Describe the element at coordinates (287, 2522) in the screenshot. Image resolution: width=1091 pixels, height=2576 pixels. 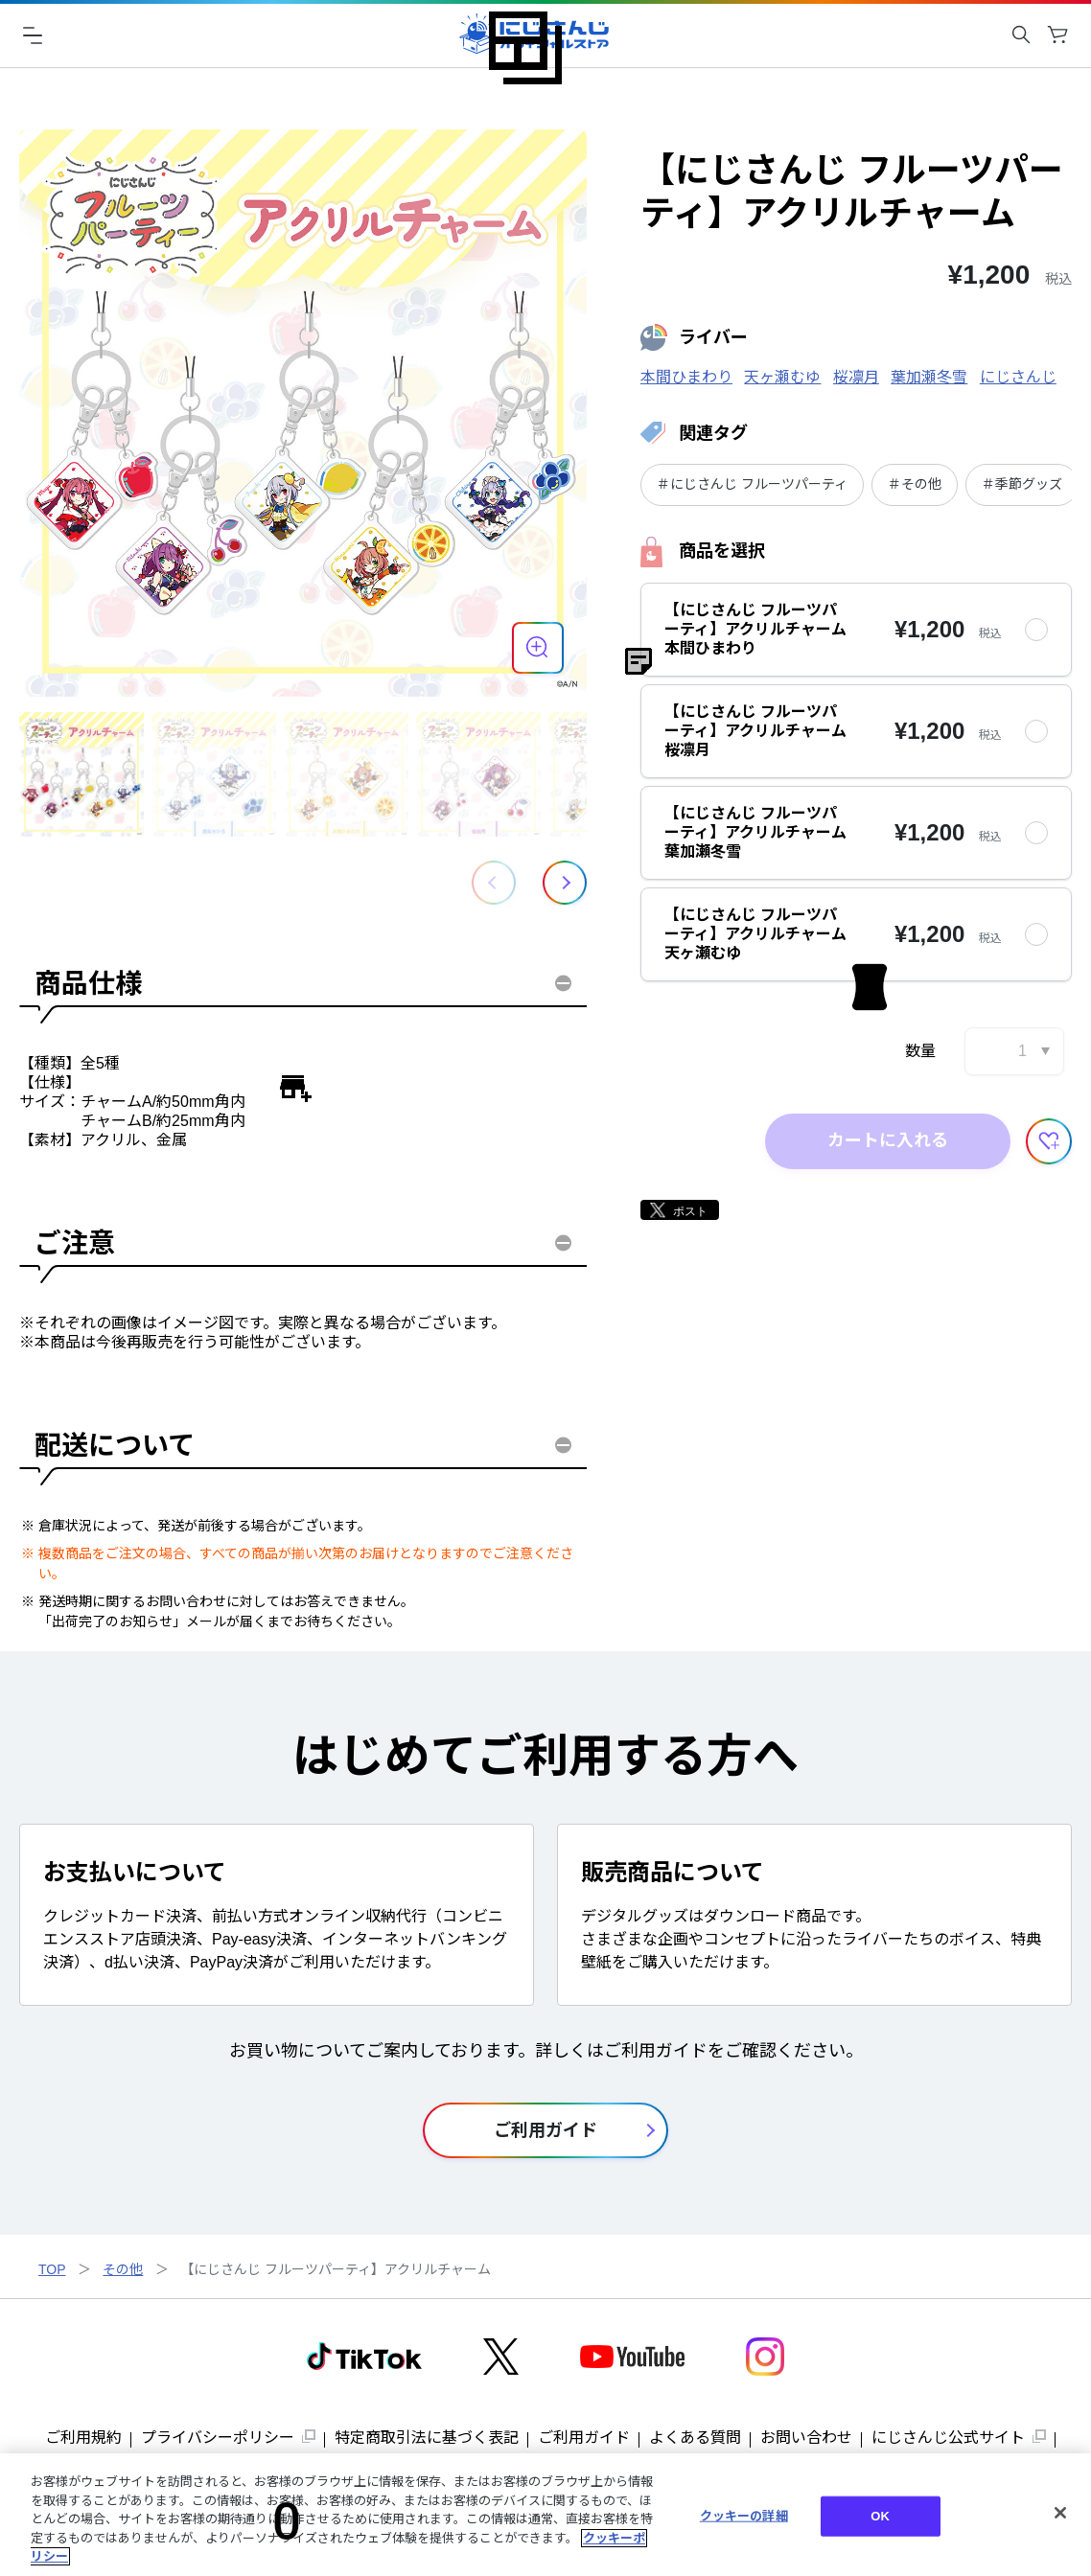
I see `set exposure compensation to zero` at that location.